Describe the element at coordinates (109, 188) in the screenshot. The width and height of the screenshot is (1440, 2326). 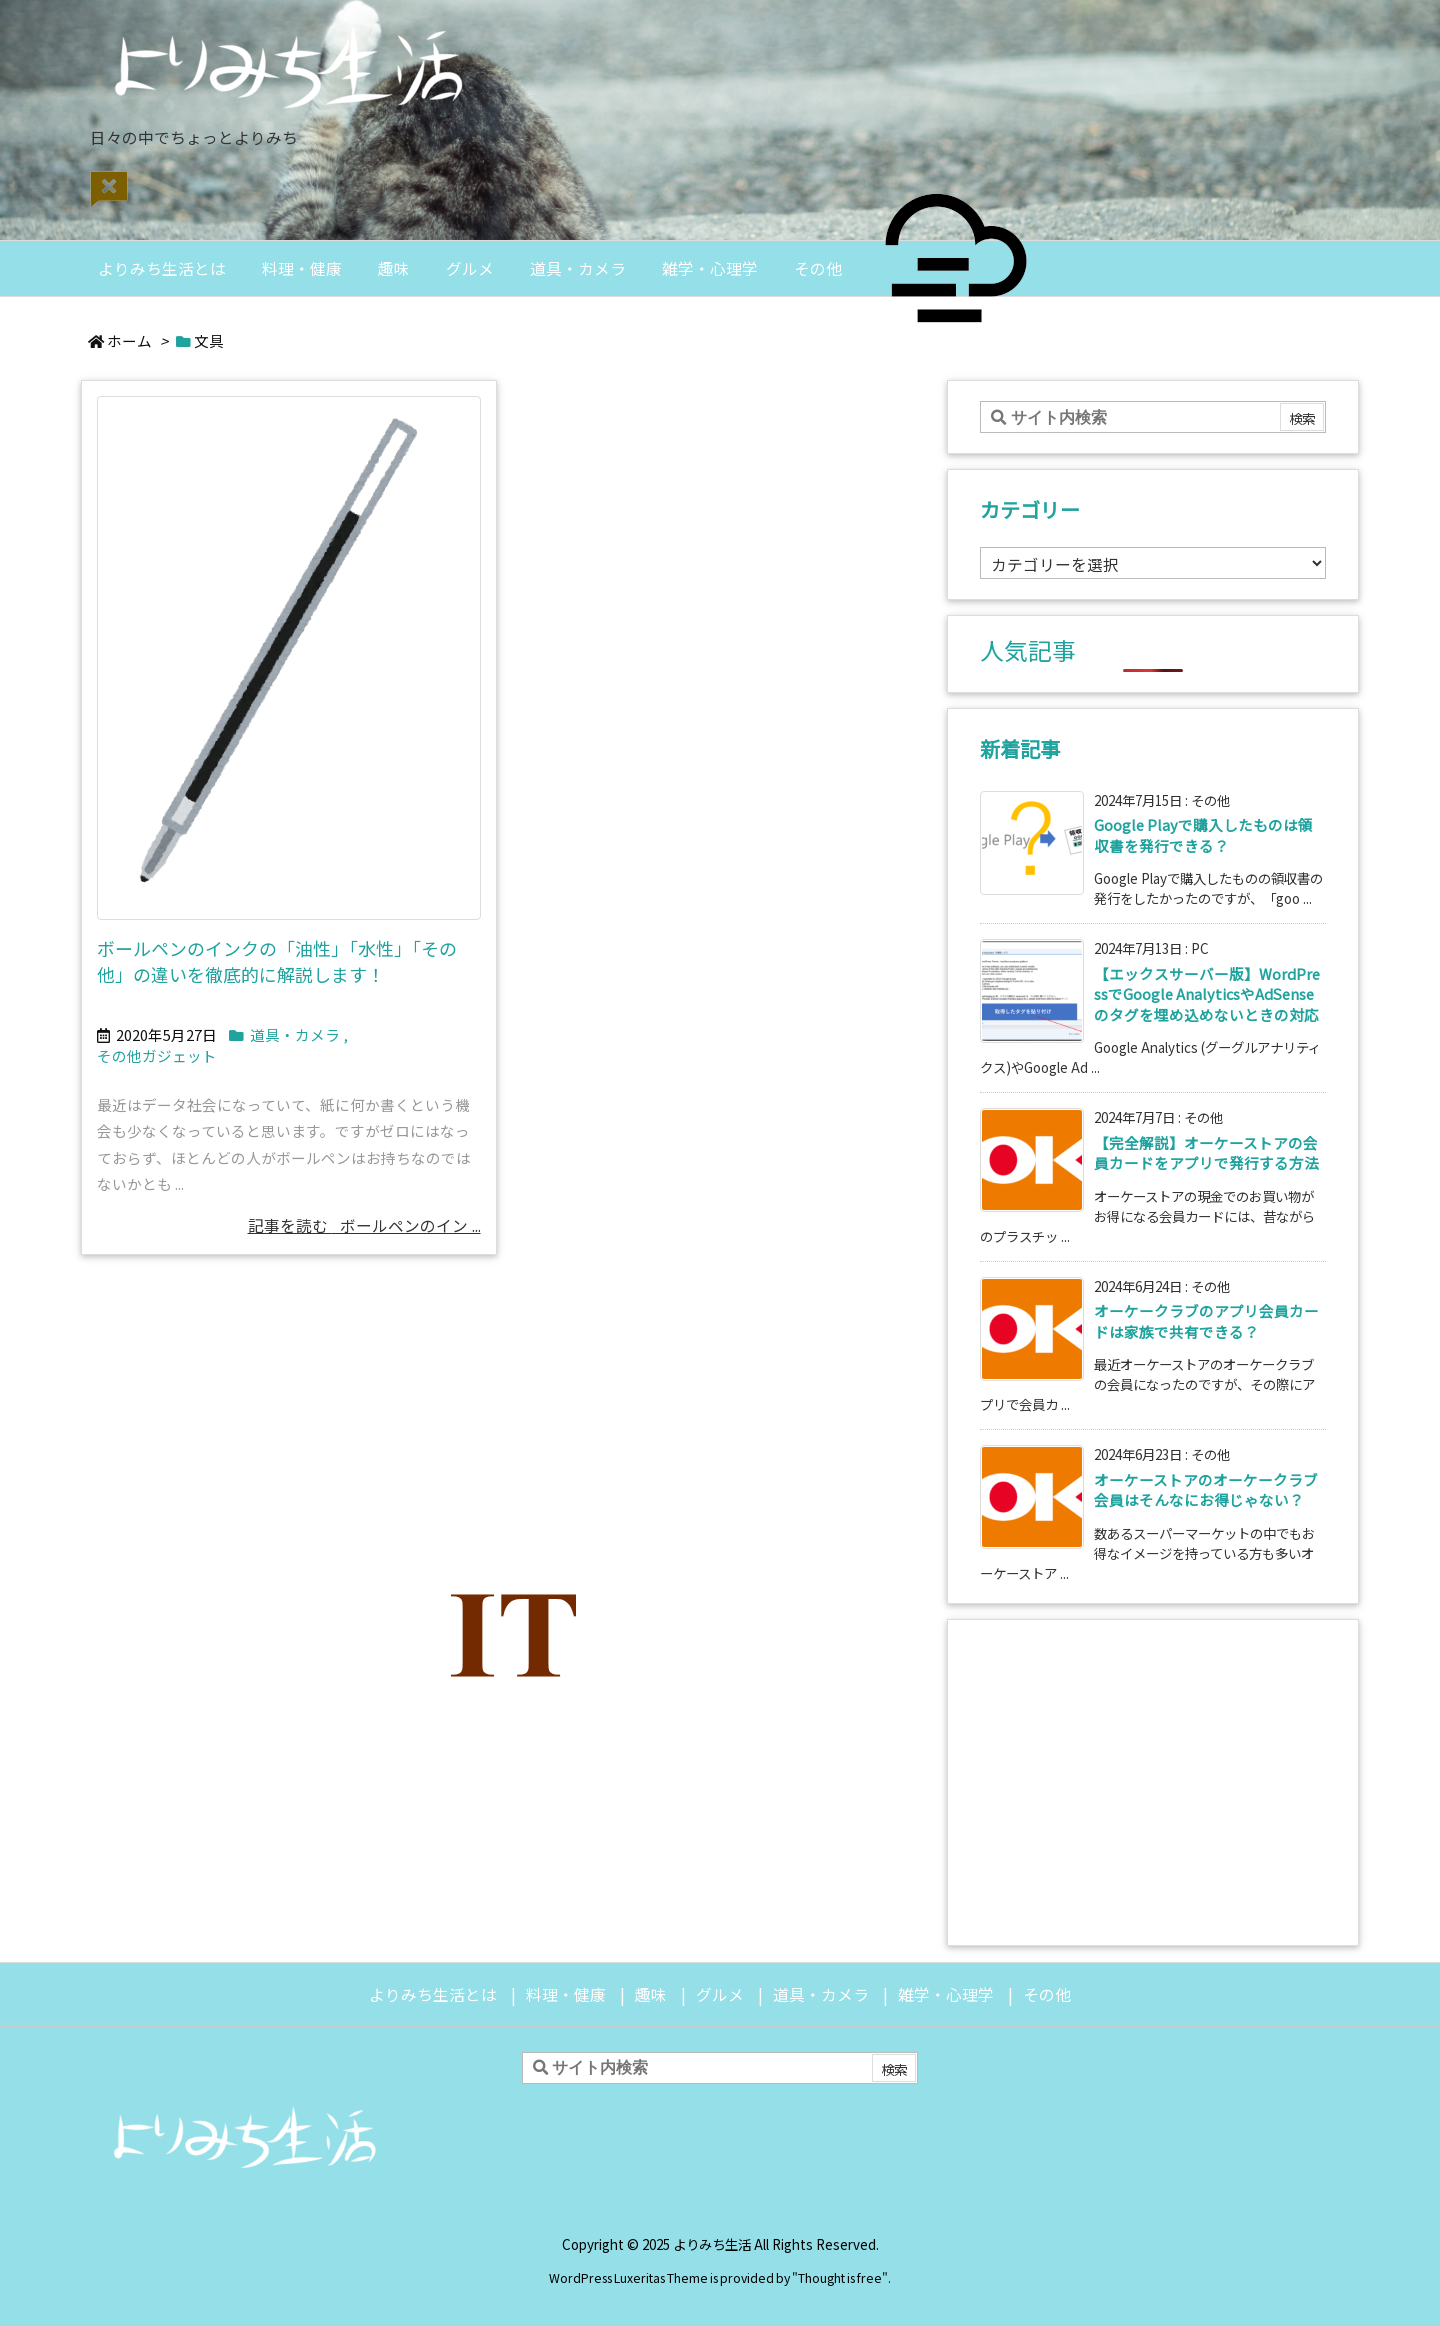
I see `delete a conversation` at that location.